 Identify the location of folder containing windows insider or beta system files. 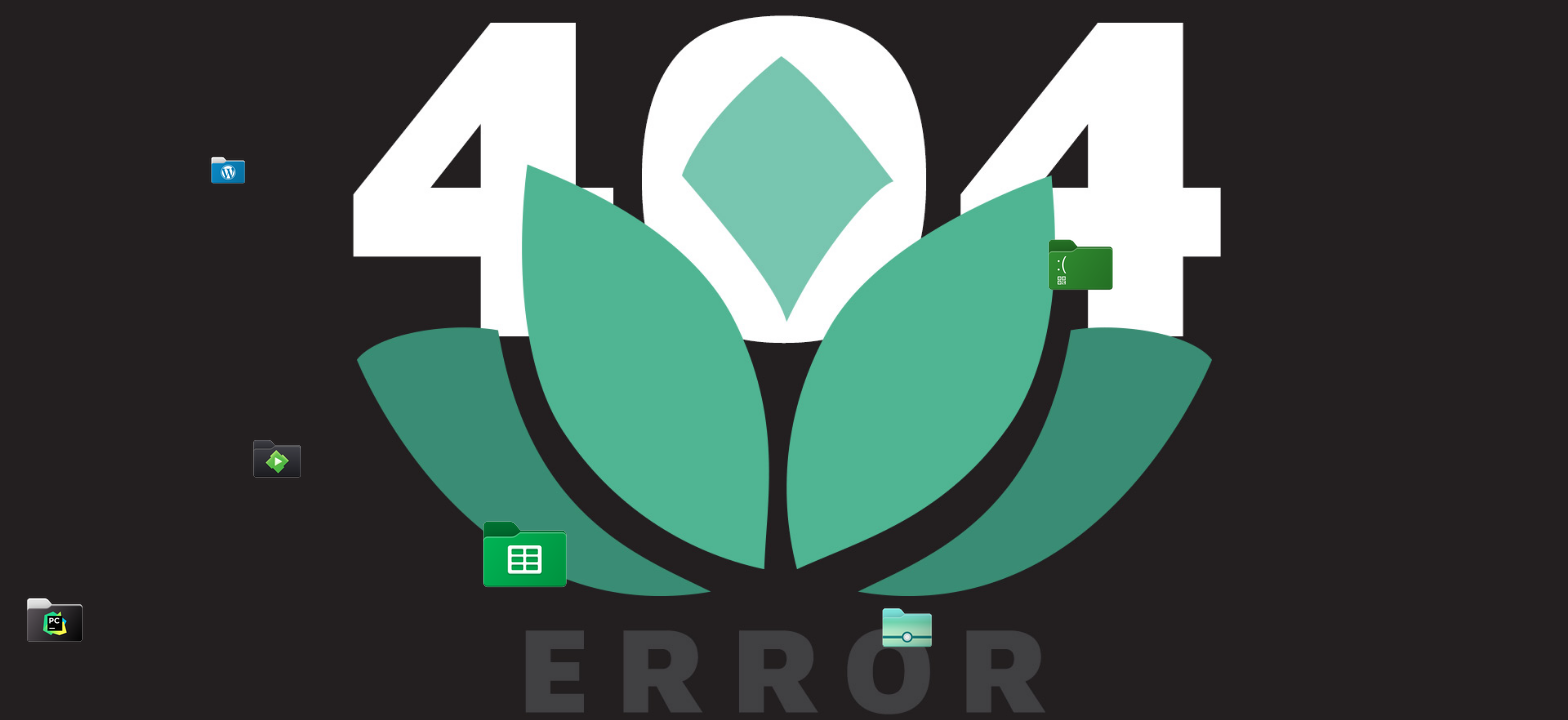
(1080, 266).